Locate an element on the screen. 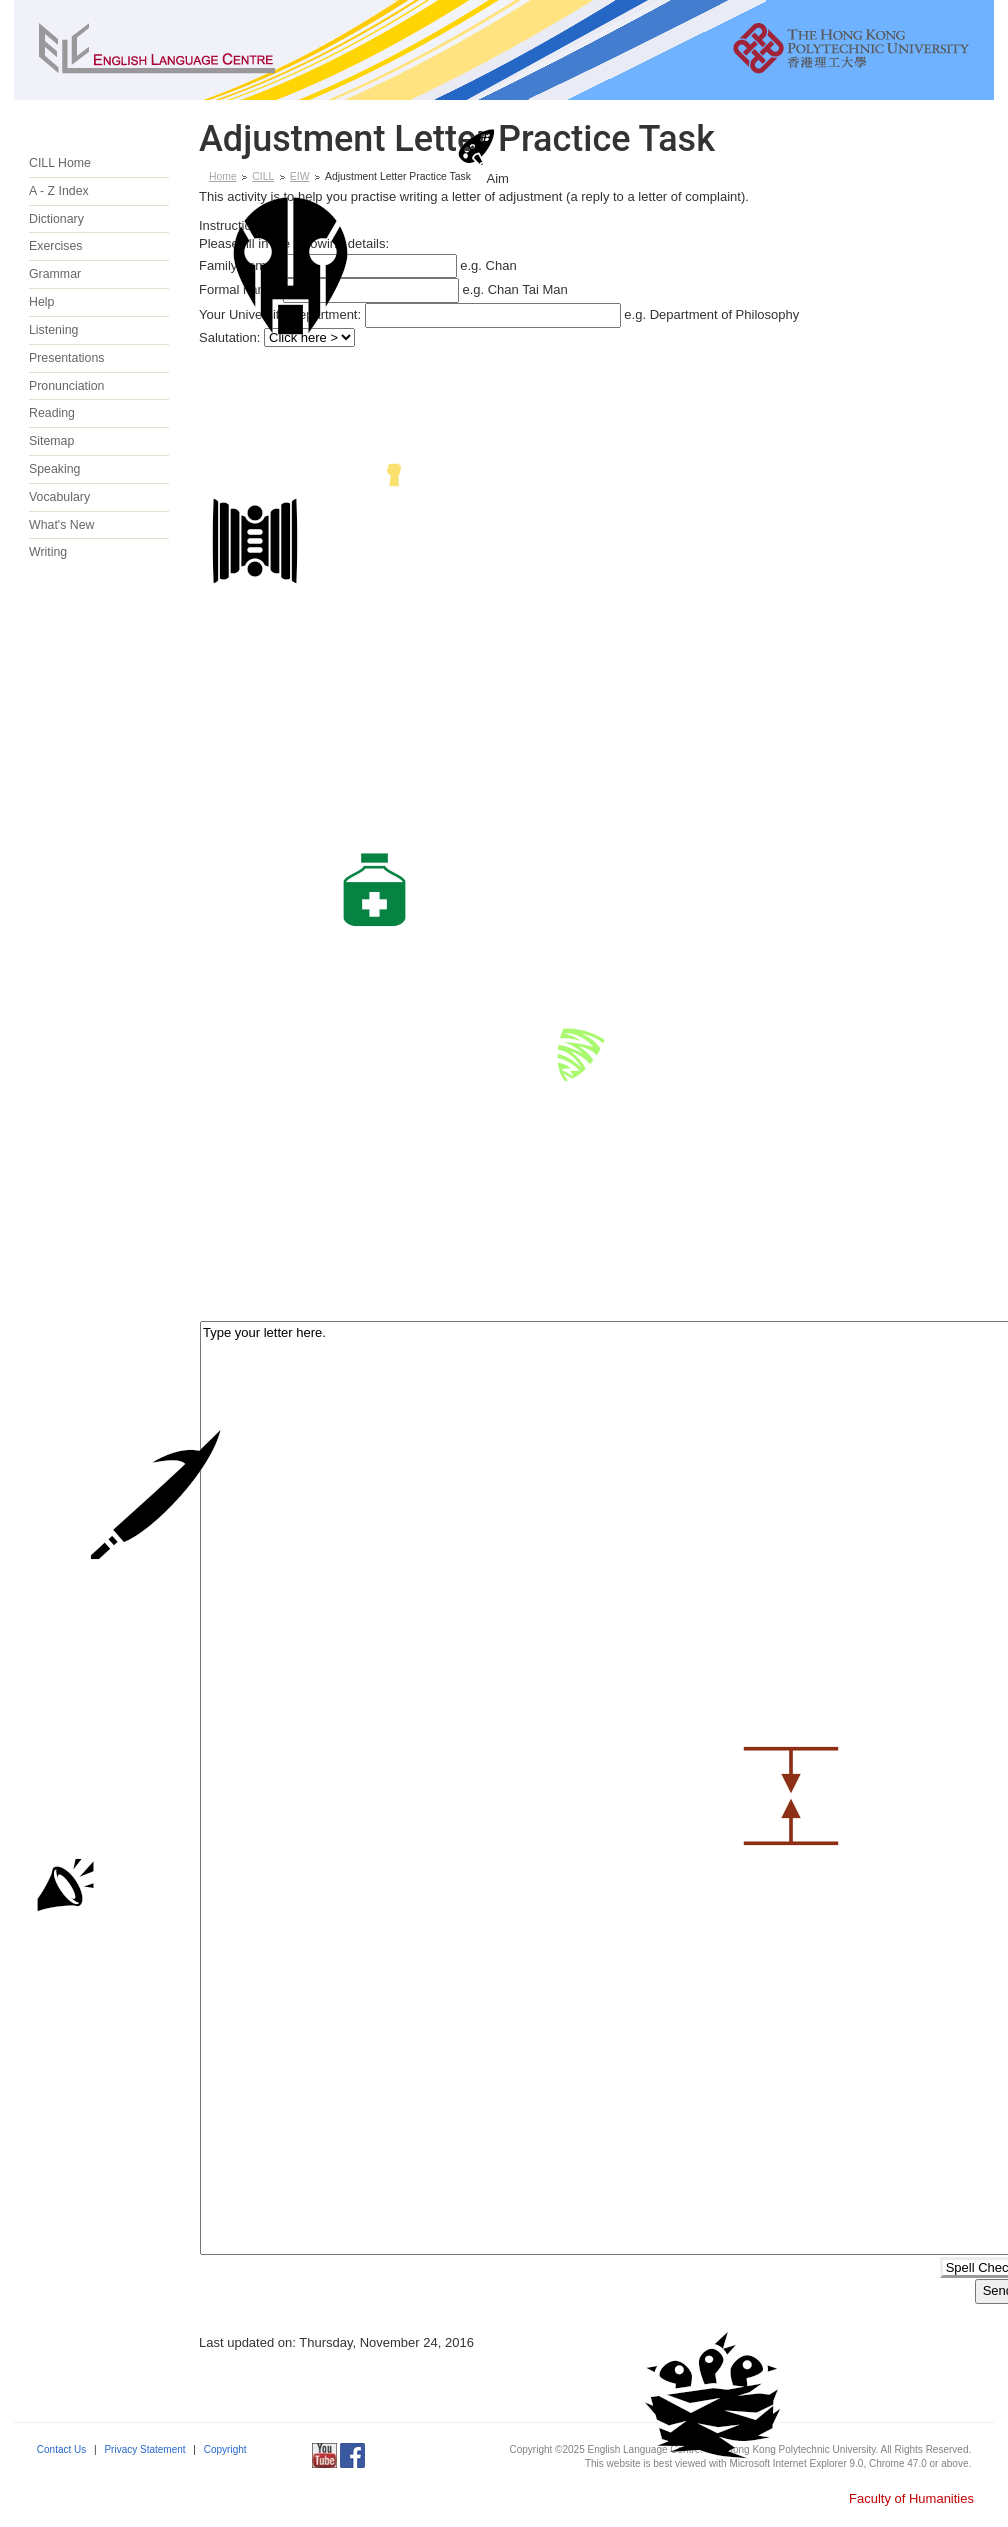 This screenshot has width=1008, height=2527. android or robot character avatar is located at coordinates (290, 266).